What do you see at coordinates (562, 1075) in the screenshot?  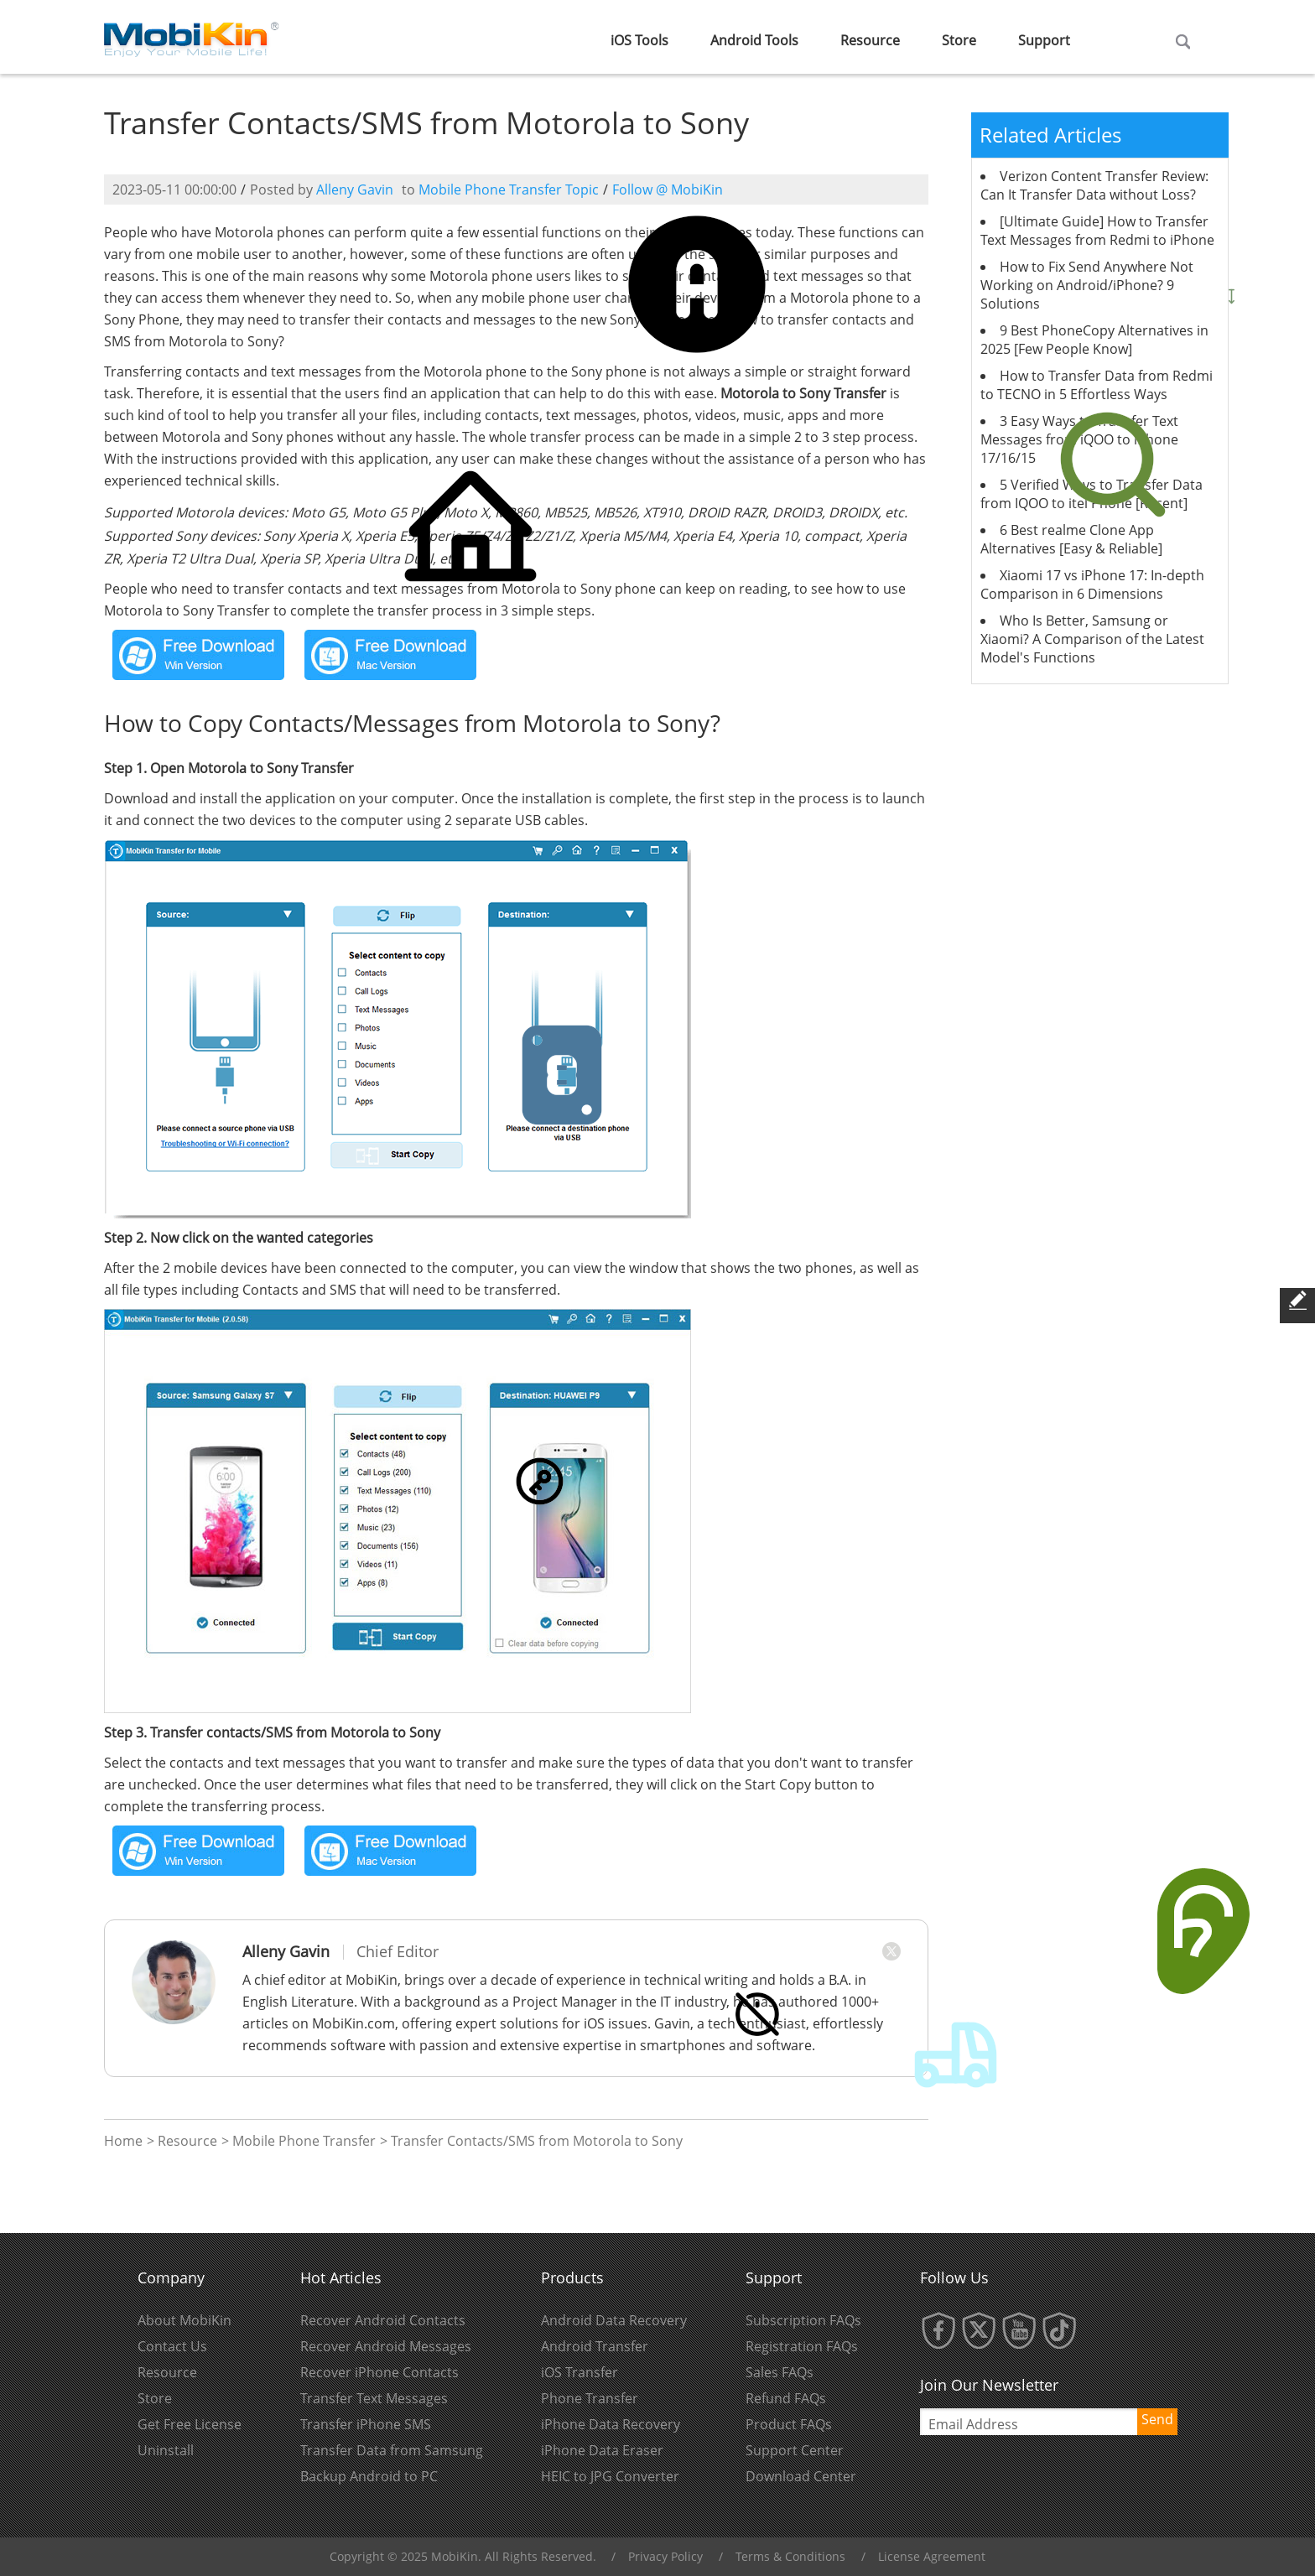 I see `play the 8 card in a card game` at bounding box center [562, 1075].